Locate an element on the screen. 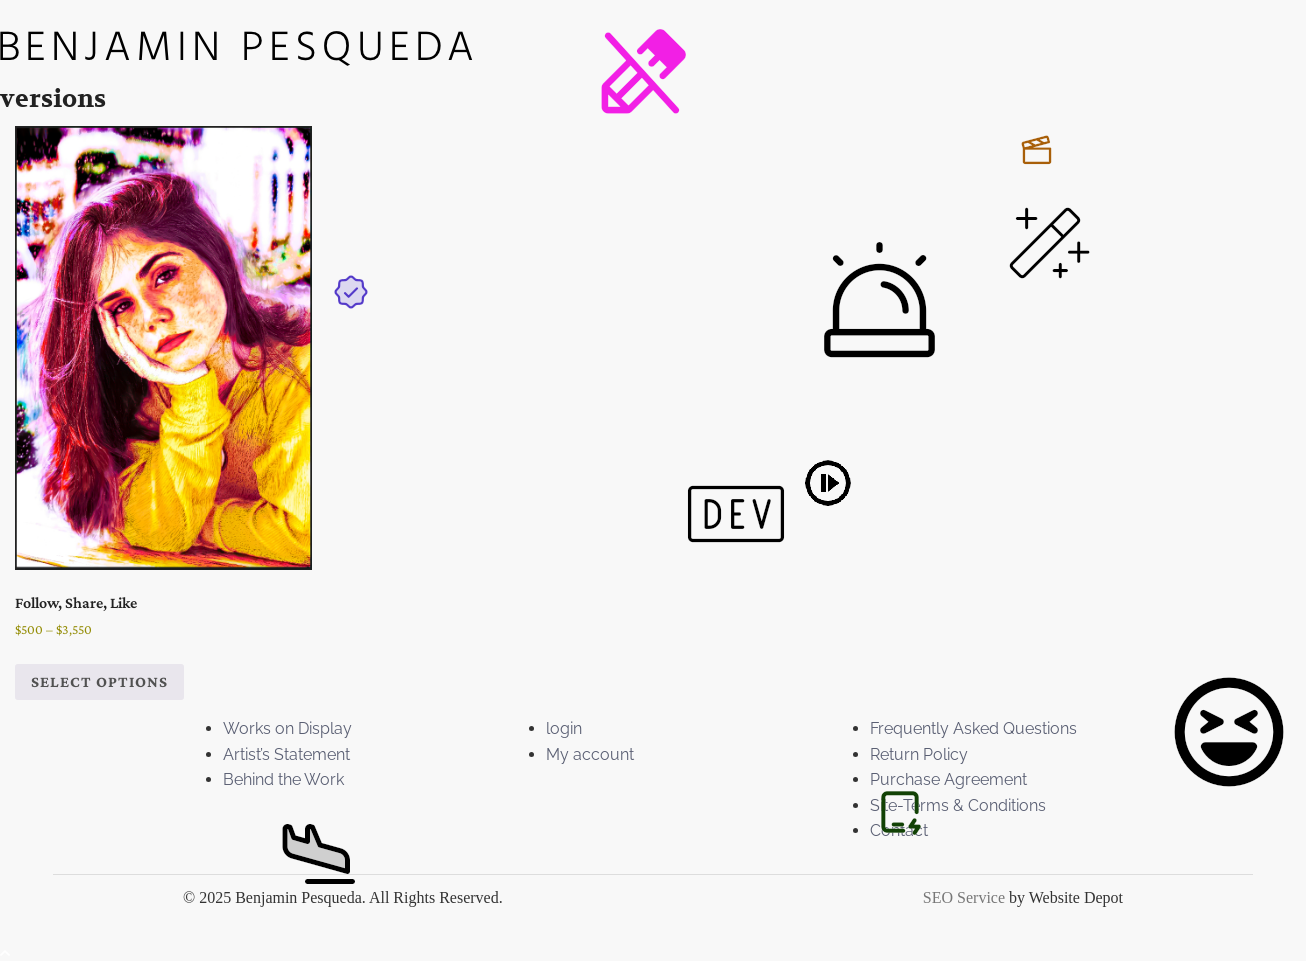 This screenshot has width=1306, height=961. access video or movie content is located at coordinates (1037, 151).